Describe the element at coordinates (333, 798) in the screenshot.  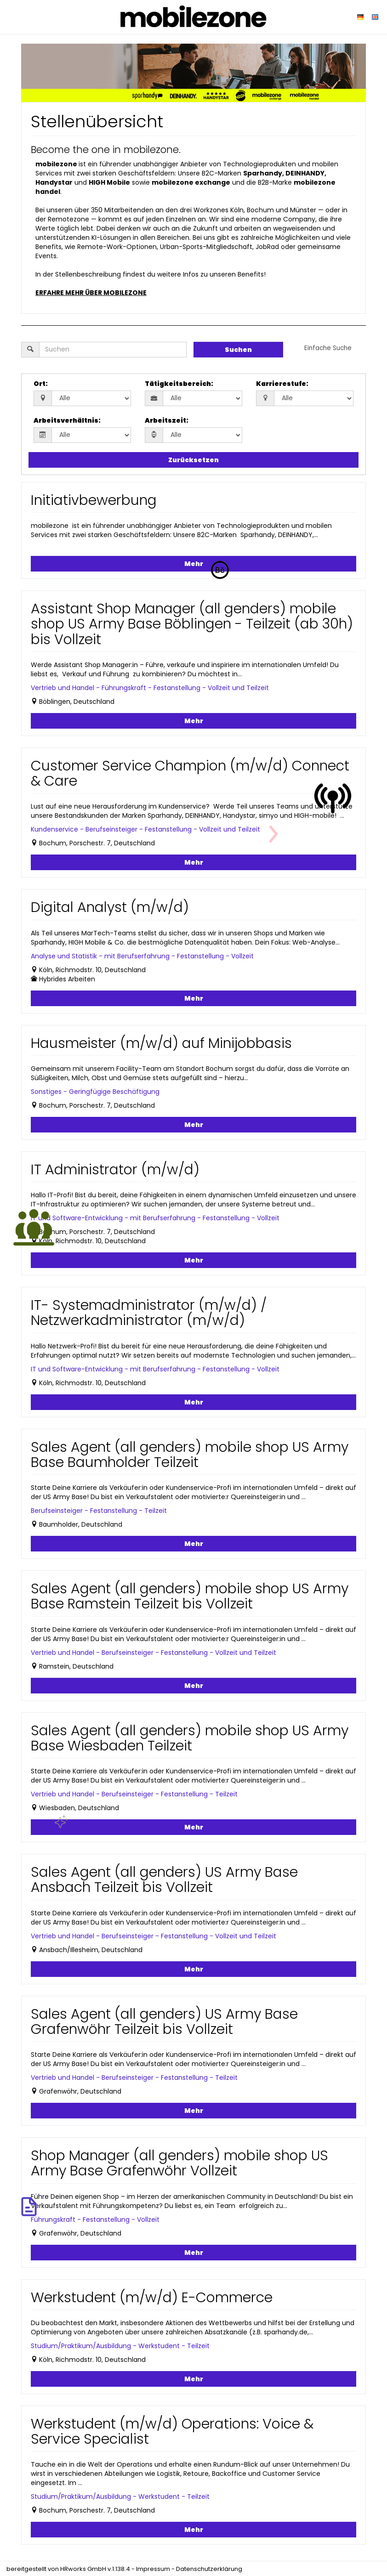
I see `access radio or audio streaming` at that location.